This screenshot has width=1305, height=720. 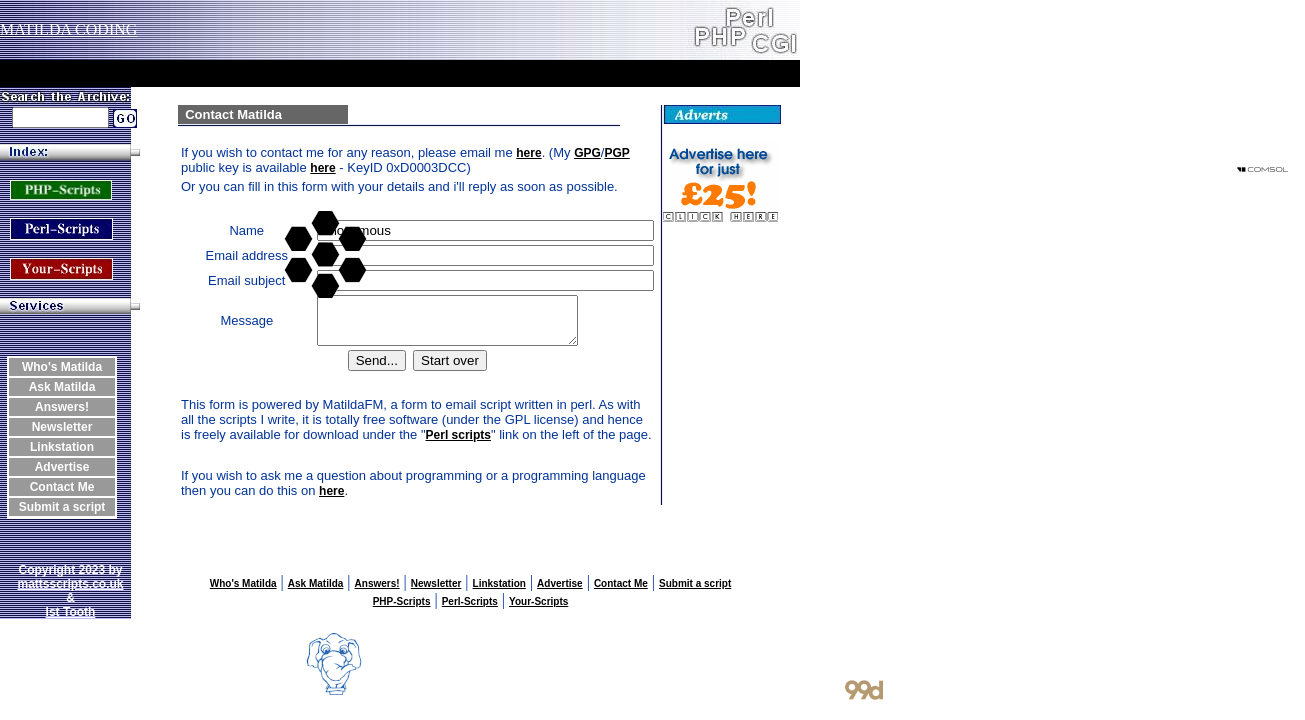 I want to click on packagist logo - php package repository, so click(x=334, y=664).